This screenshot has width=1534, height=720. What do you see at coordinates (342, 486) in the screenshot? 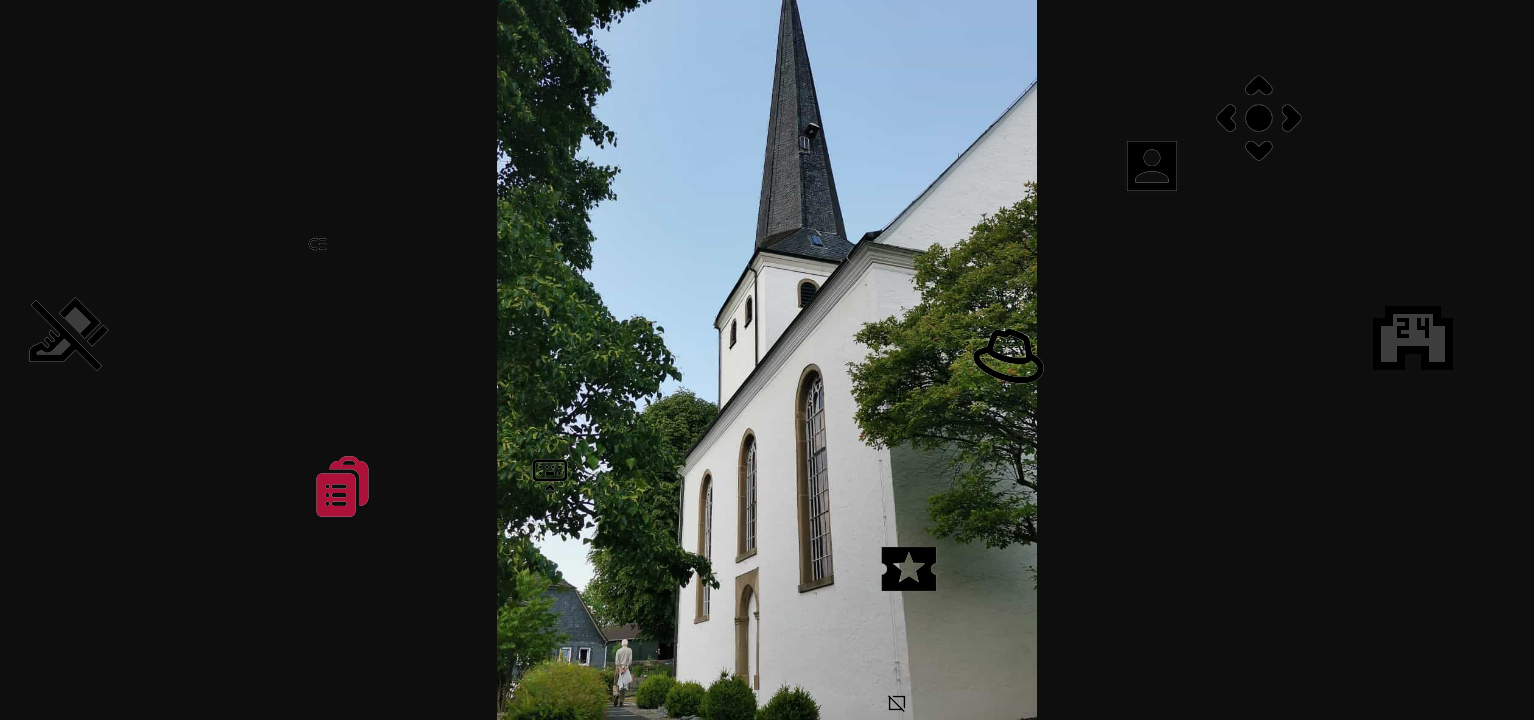
I see `view clipboard with list items` at bounding box center [342, 486].